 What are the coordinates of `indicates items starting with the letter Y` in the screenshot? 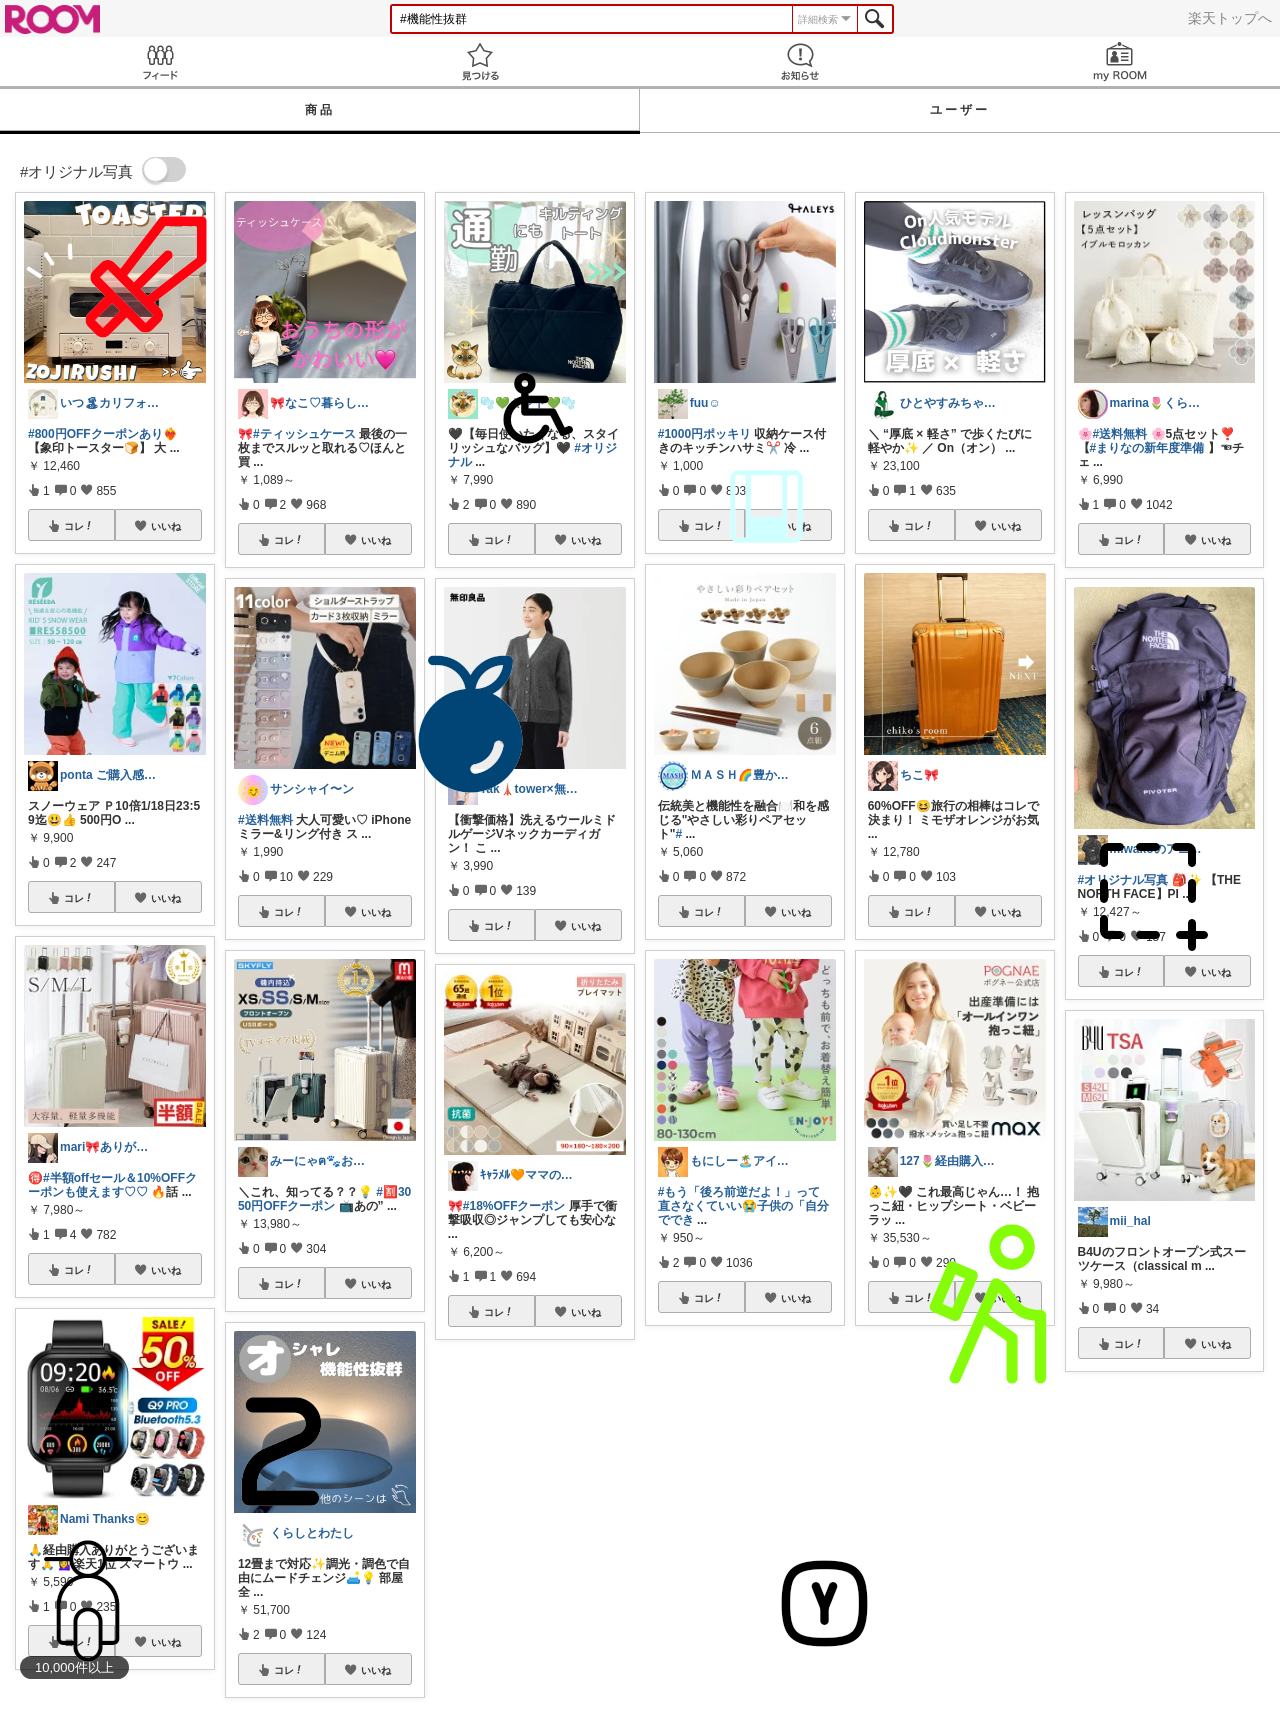 It's located at (824, 1603).